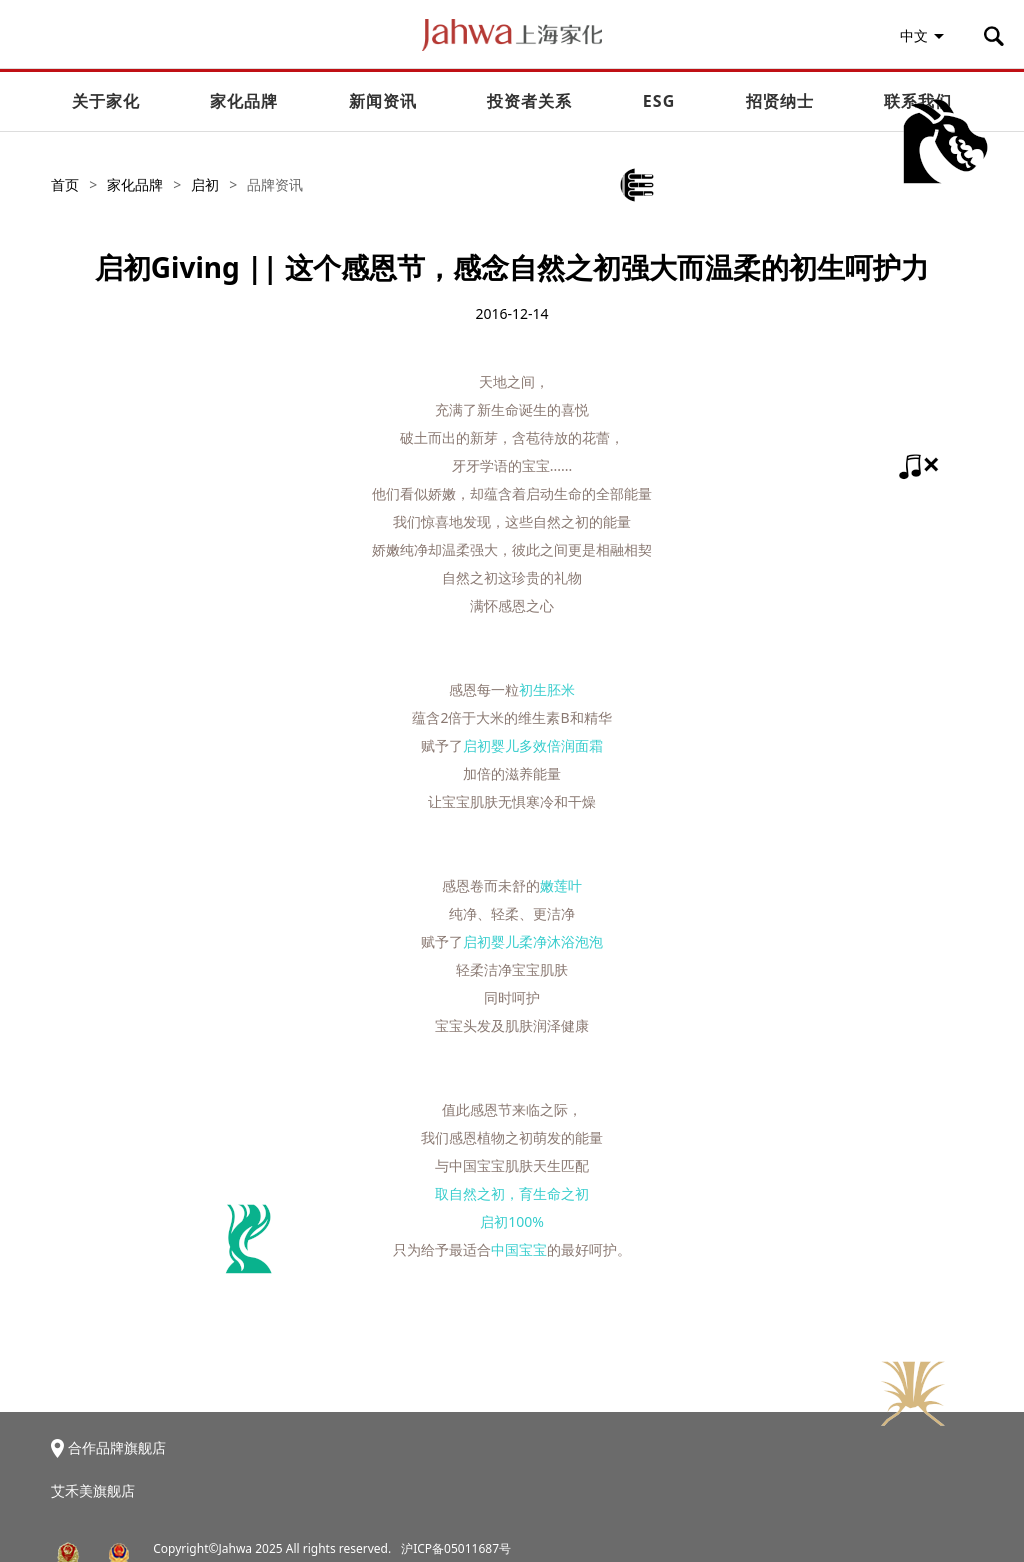 Image resolution: width=1024 pixels, height=1562 pixels. I want to click on grab or drag interaction gesture, so click(637, 185).